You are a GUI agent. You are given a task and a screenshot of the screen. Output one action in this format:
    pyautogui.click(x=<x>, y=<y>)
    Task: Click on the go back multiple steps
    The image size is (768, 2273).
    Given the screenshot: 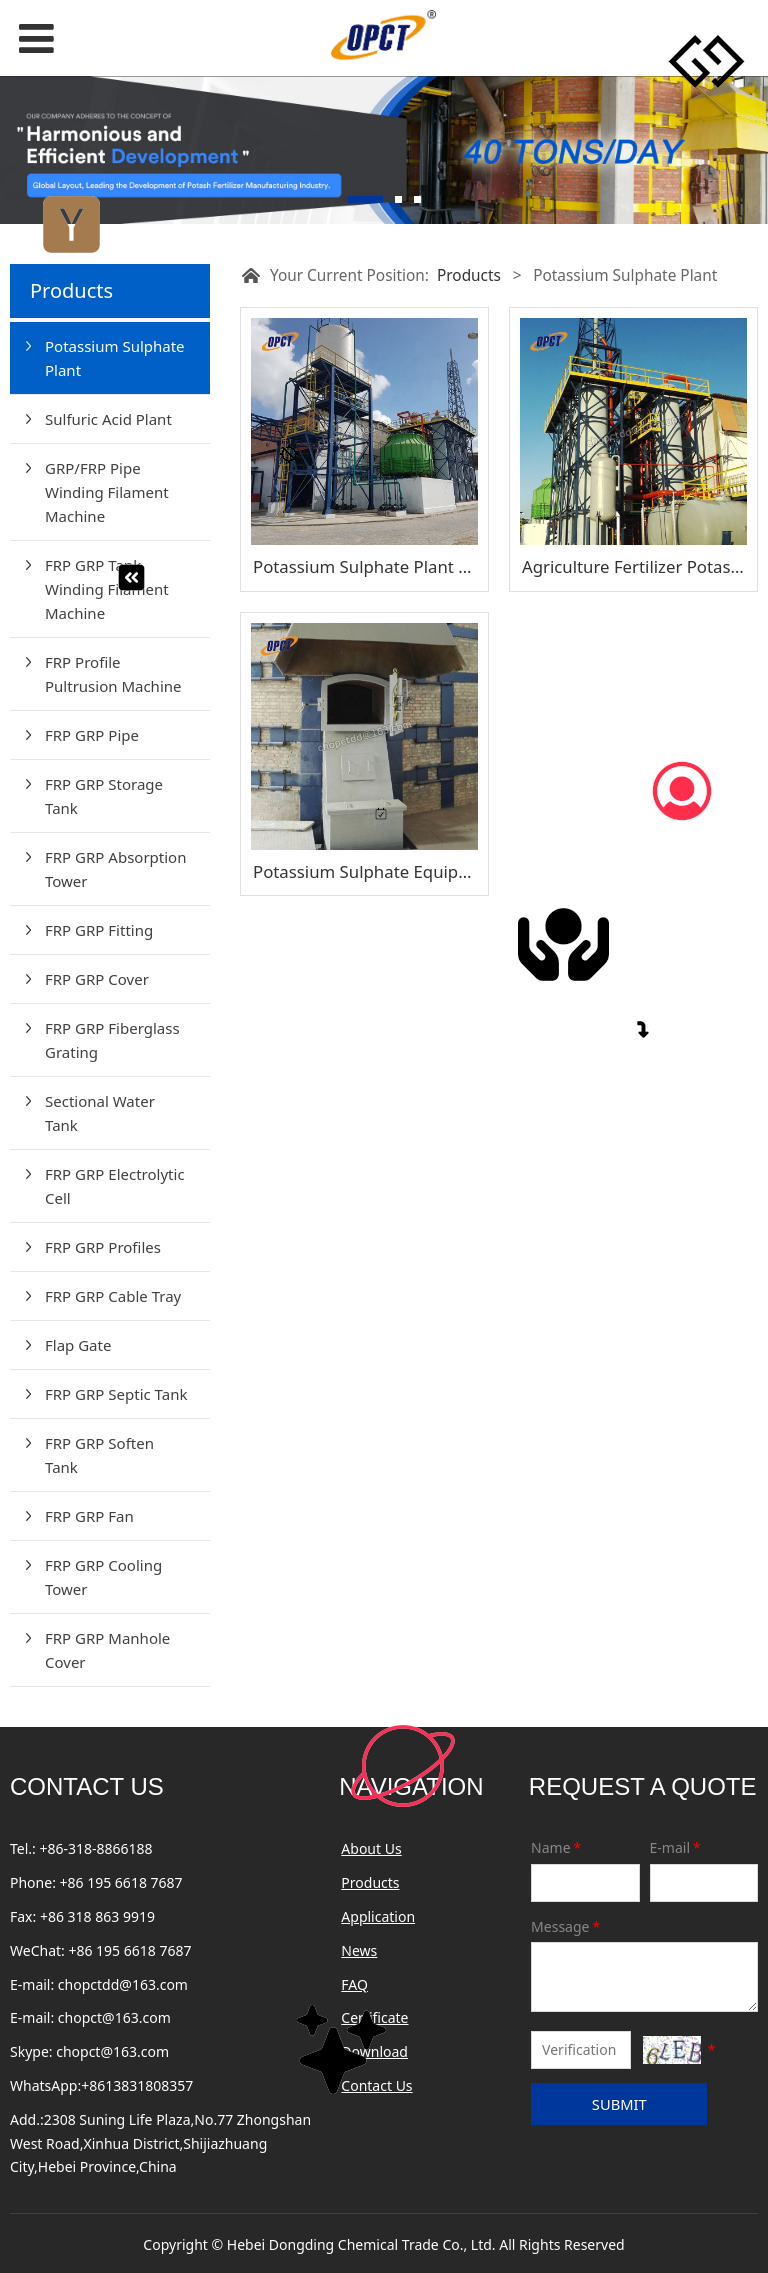 What is the action you would take?
    pyautogui.click(x=131, y=577)
    